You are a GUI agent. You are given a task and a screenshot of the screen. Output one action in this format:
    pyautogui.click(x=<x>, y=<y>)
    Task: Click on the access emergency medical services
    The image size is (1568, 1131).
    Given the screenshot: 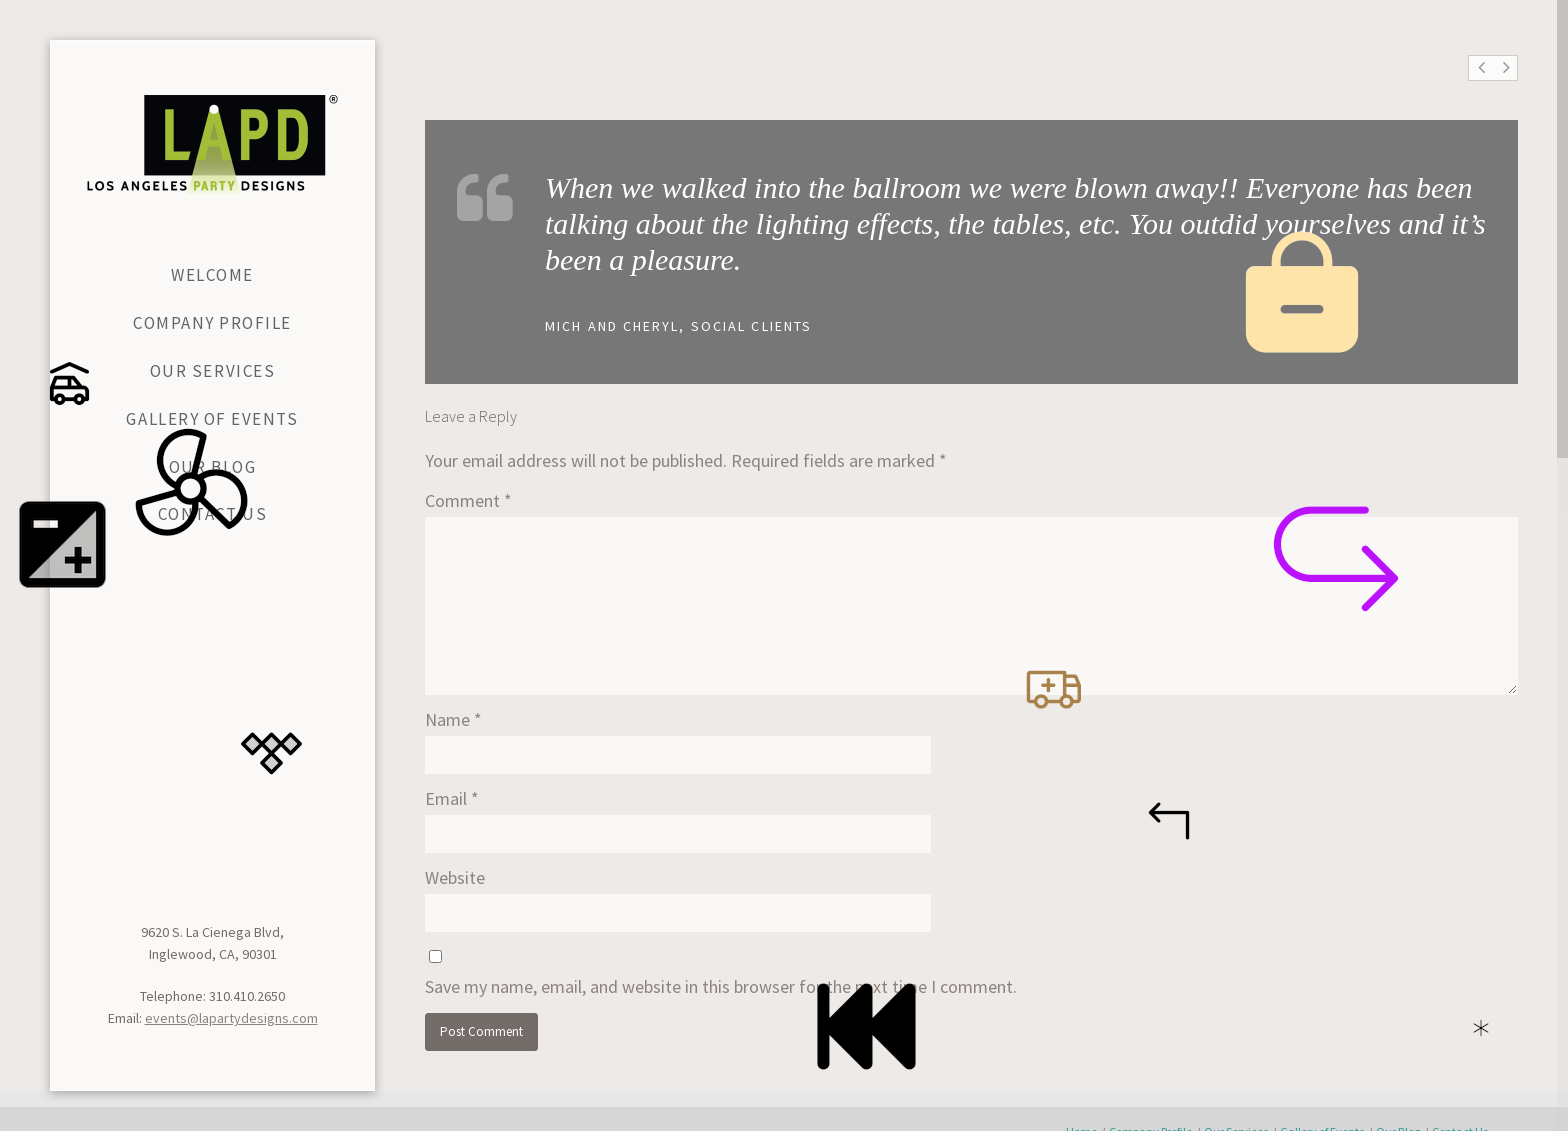 What is the action you would take?
    pyautogui.click(x=1052, y=687)
    